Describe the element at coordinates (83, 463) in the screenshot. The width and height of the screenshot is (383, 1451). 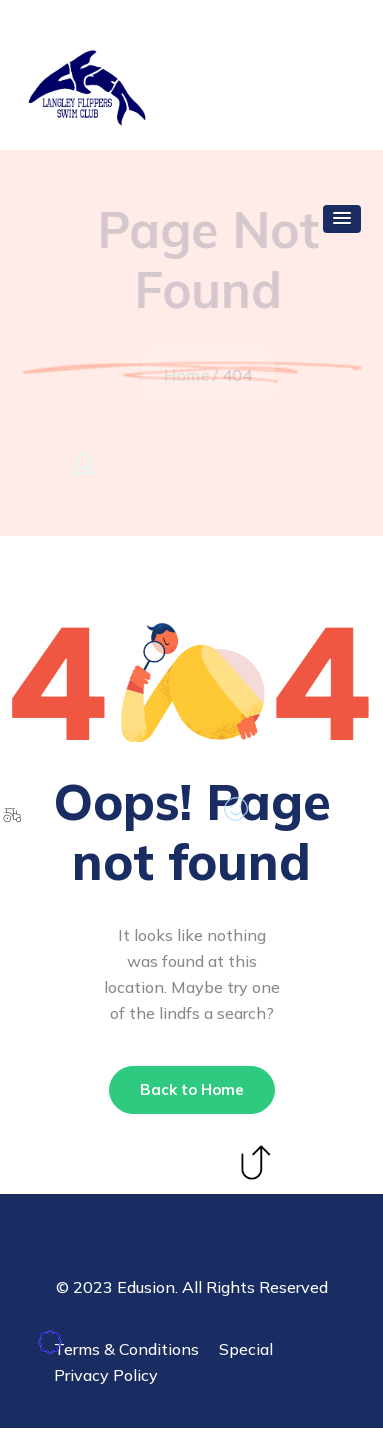
I see `access metronome or tempo settings` at that location.